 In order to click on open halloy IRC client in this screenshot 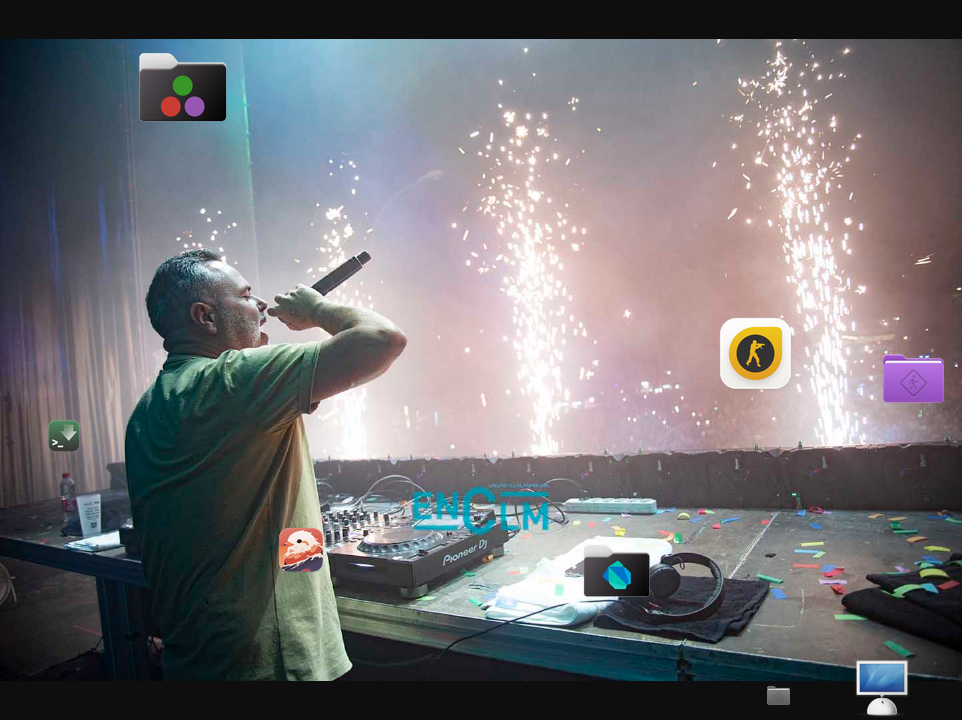, I will do `click(301, 550)`.